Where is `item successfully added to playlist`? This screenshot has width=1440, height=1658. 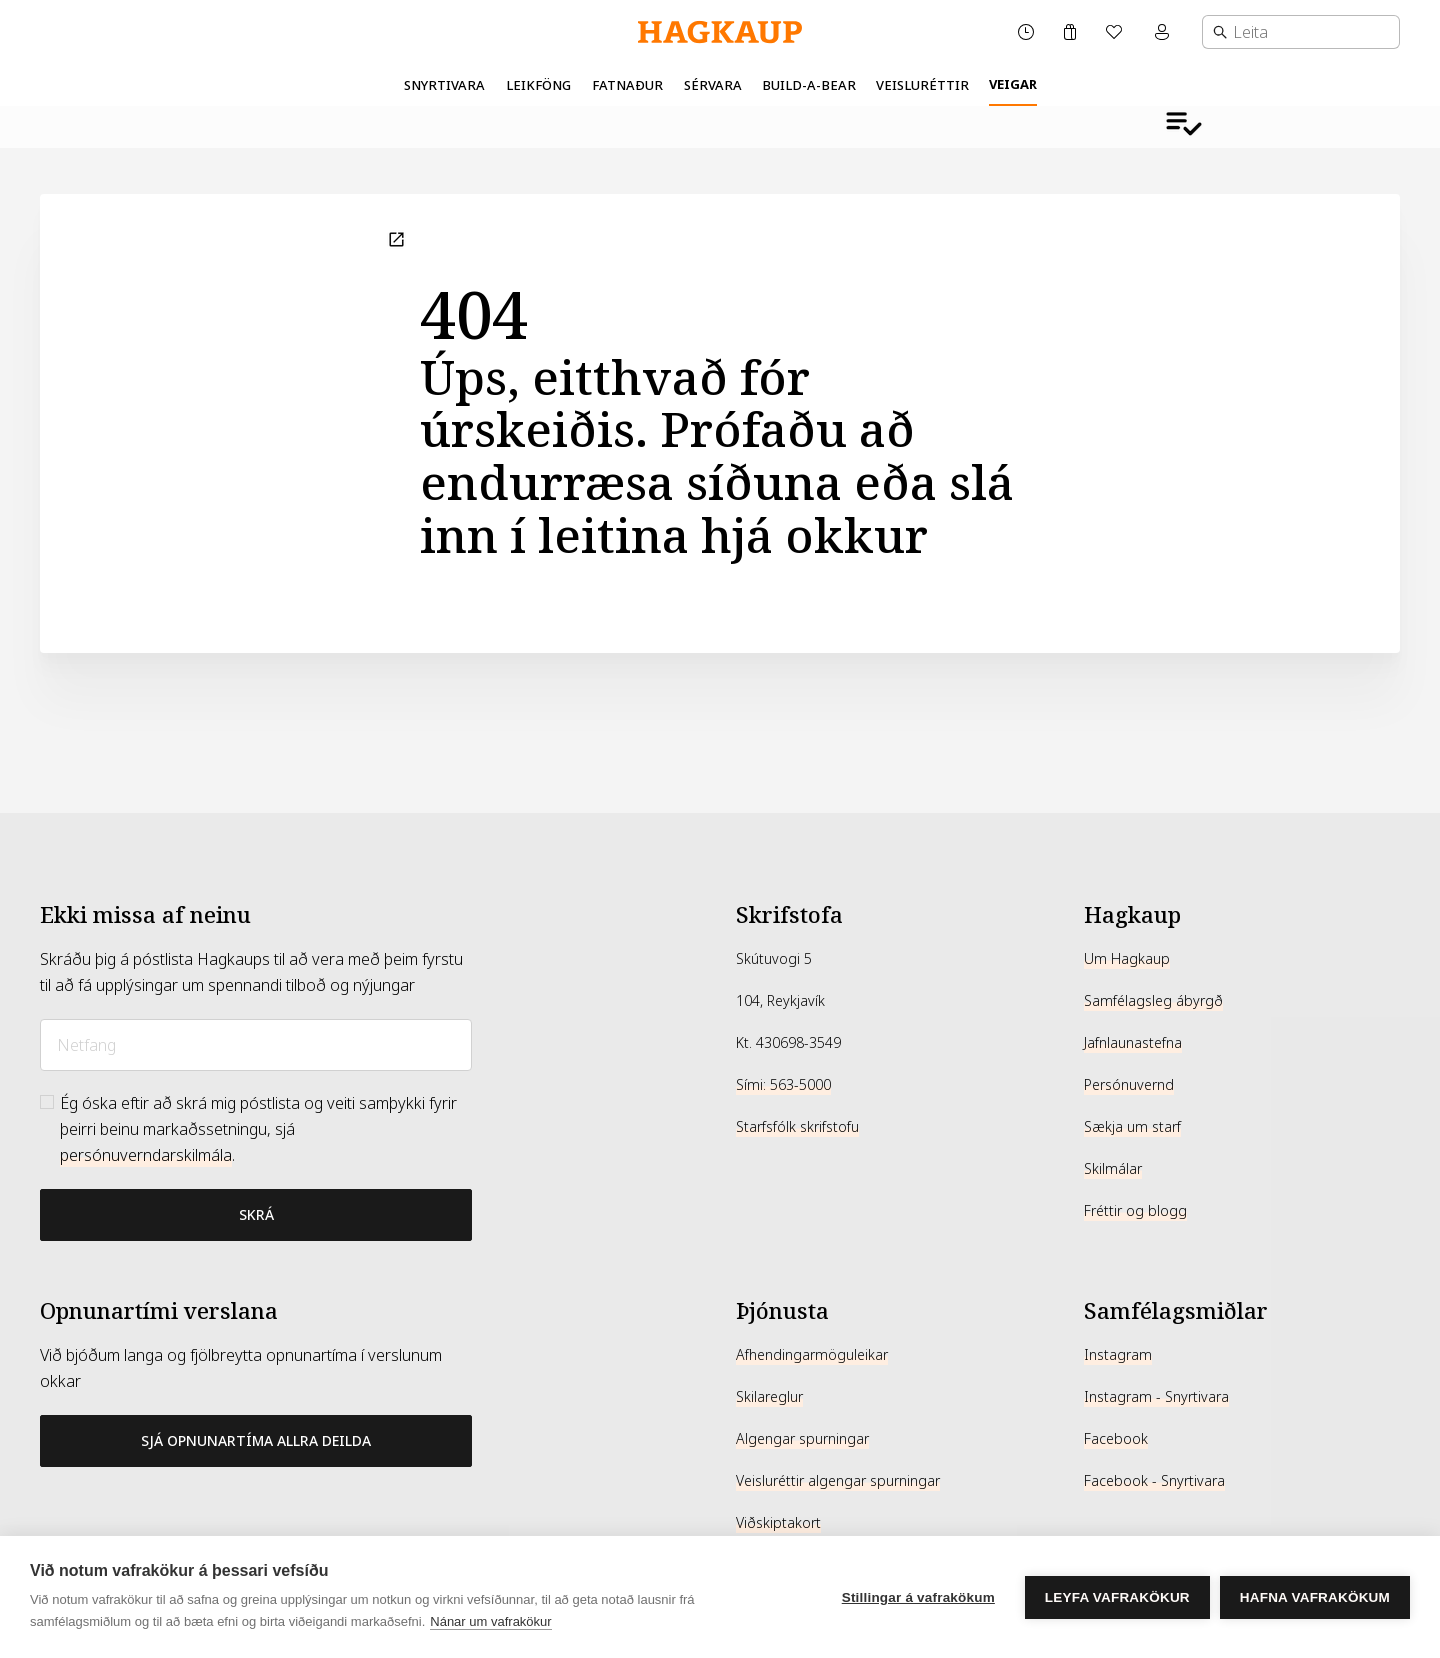
item successfully added to playlist is located at coordinates (1183, 122).